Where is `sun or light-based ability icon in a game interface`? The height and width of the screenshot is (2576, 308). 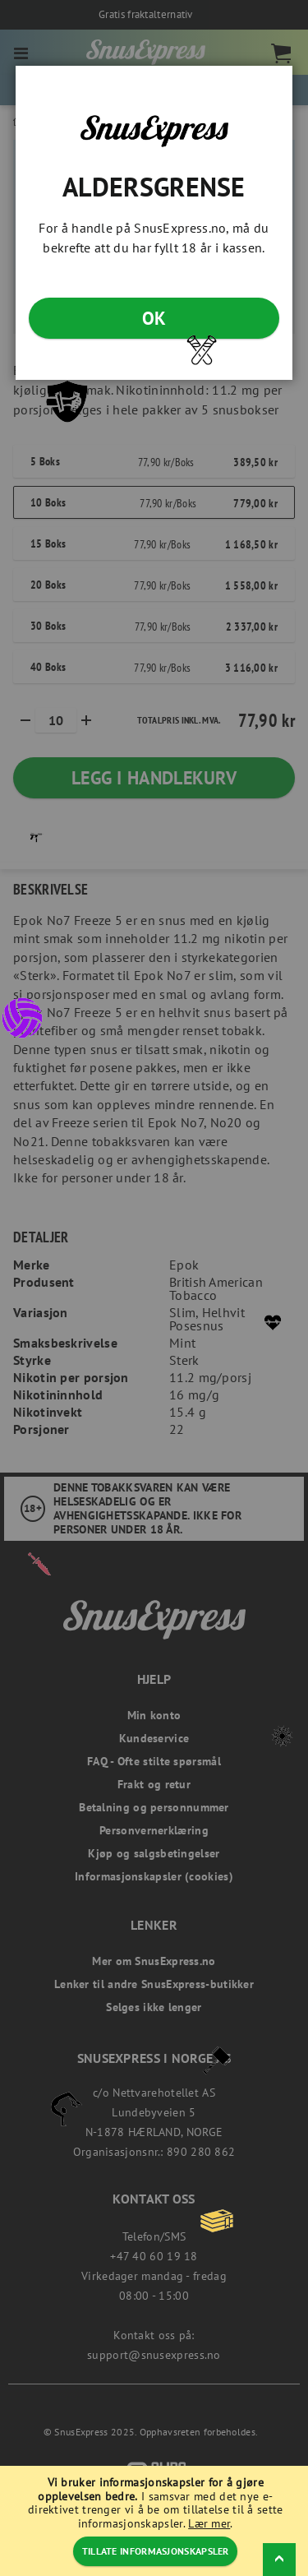
sun or light-based ability icon in a game interface is located at coordinates (282, 1736).